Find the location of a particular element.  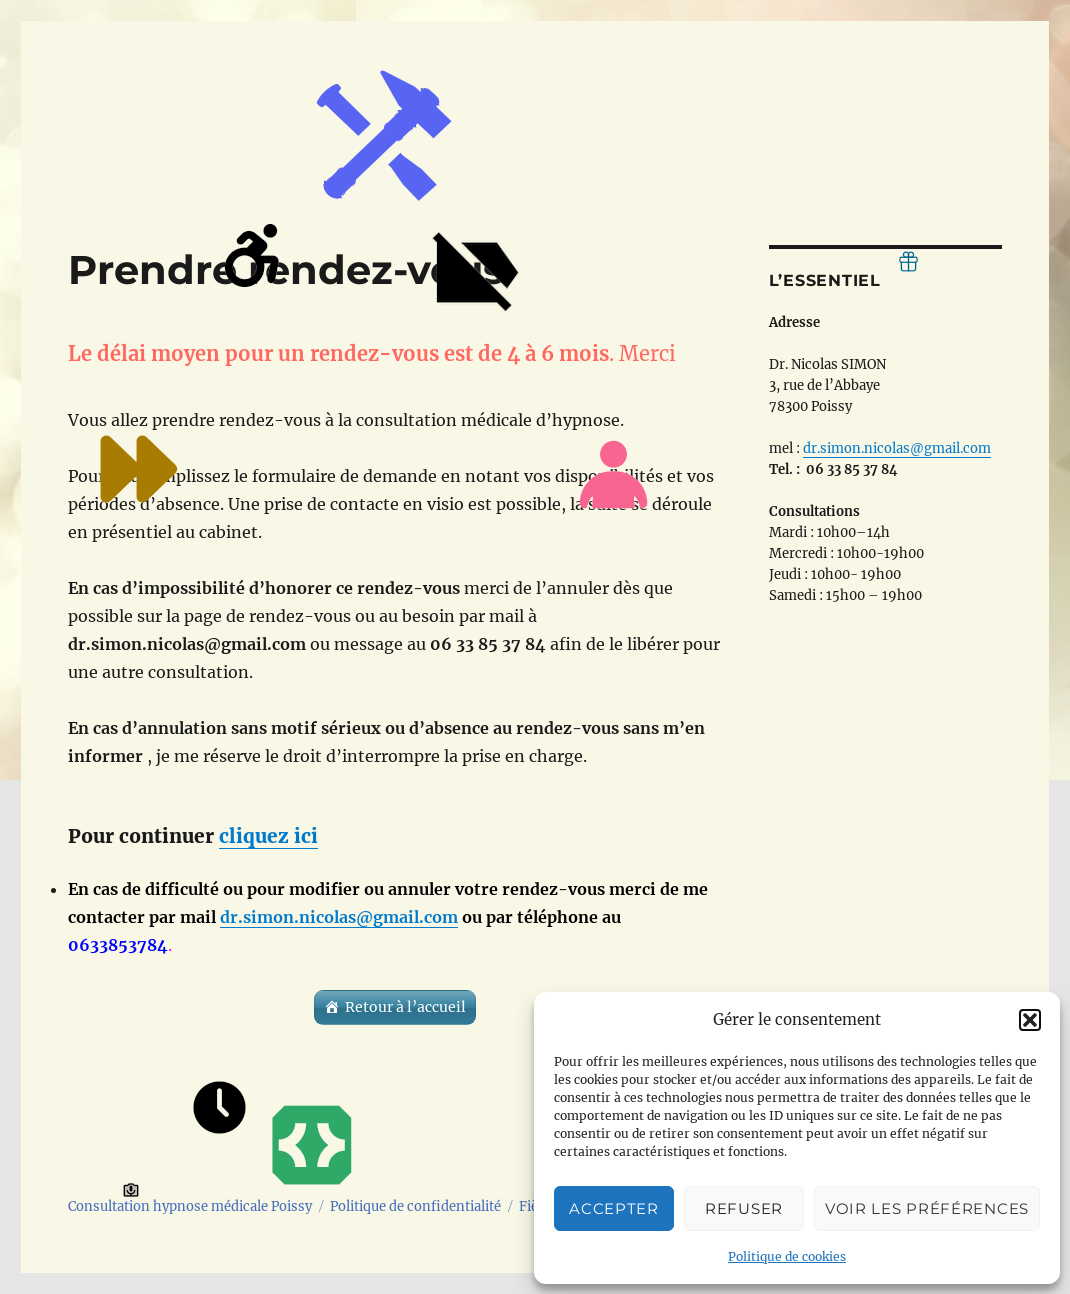

view message timestamps is located at coordinates (219, 1107).